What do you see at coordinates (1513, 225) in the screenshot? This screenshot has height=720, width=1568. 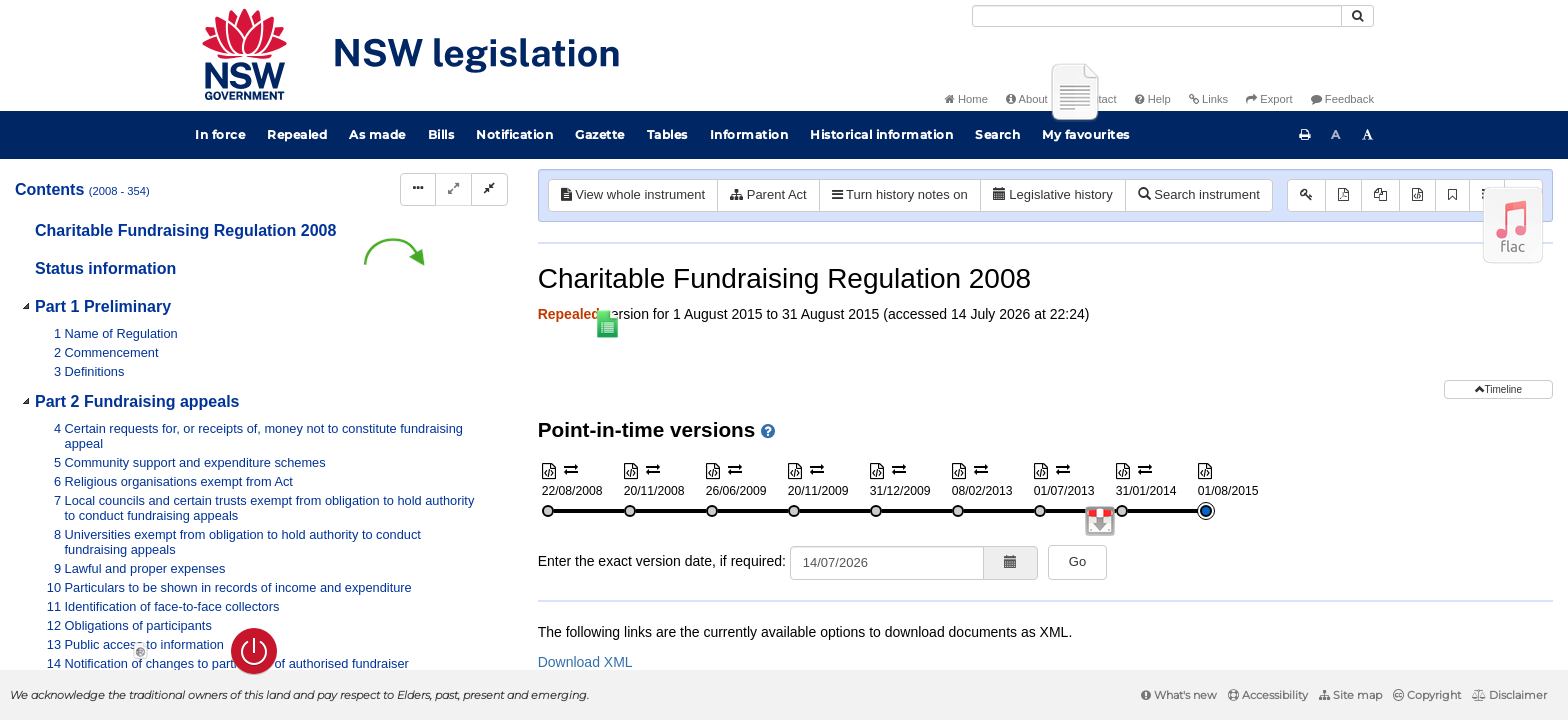 I see `a FLAC audio file` at bounding box center [1513, 225].